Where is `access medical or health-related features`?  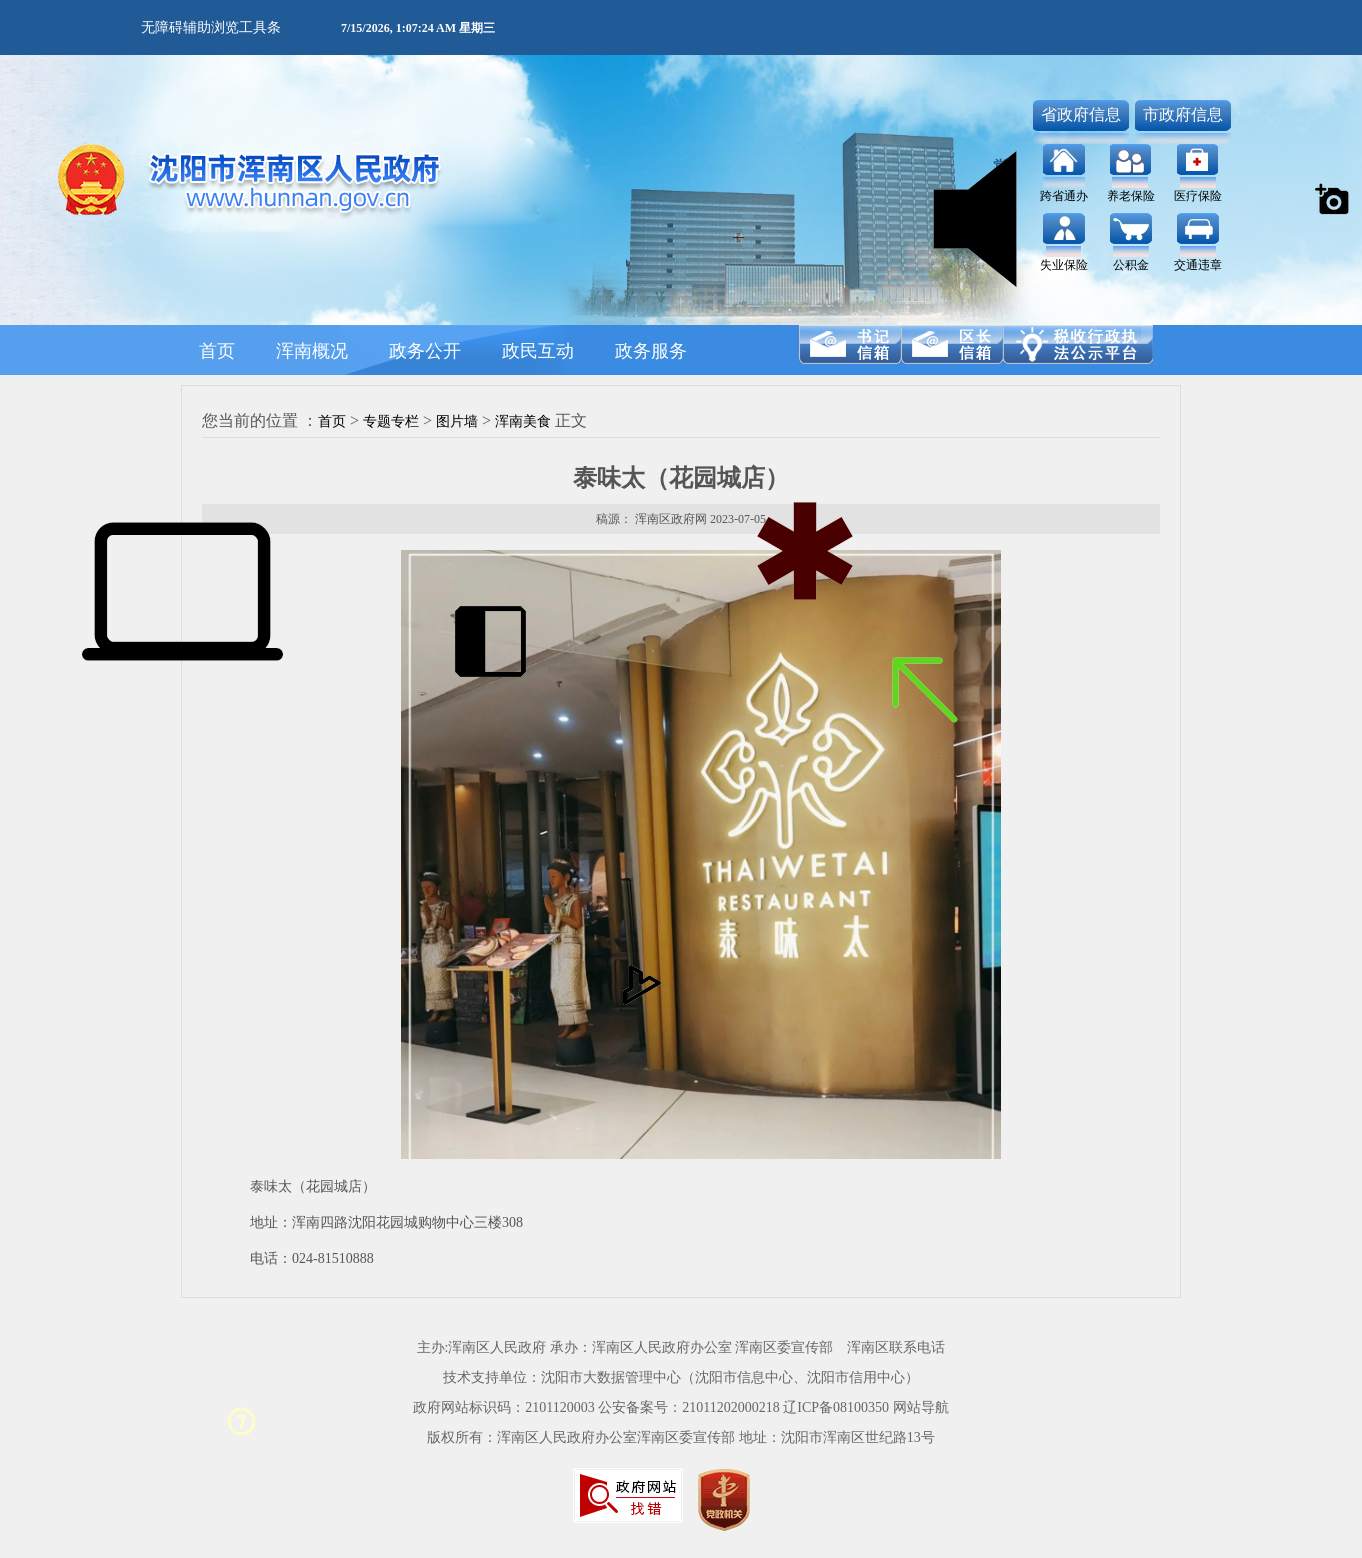 access medical or health-related features is located at coordinates (805, 551).